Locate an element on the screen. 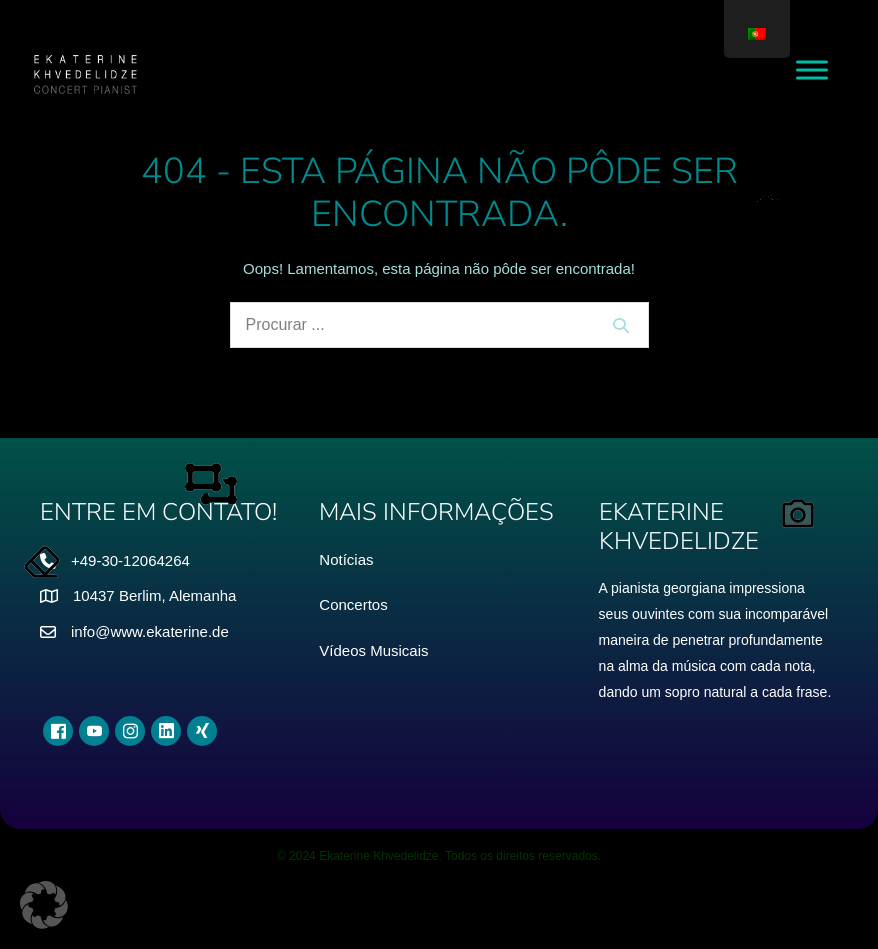 The width and height of the screenshot is (878, 949). take a photo is located at coordinates (798, 515).